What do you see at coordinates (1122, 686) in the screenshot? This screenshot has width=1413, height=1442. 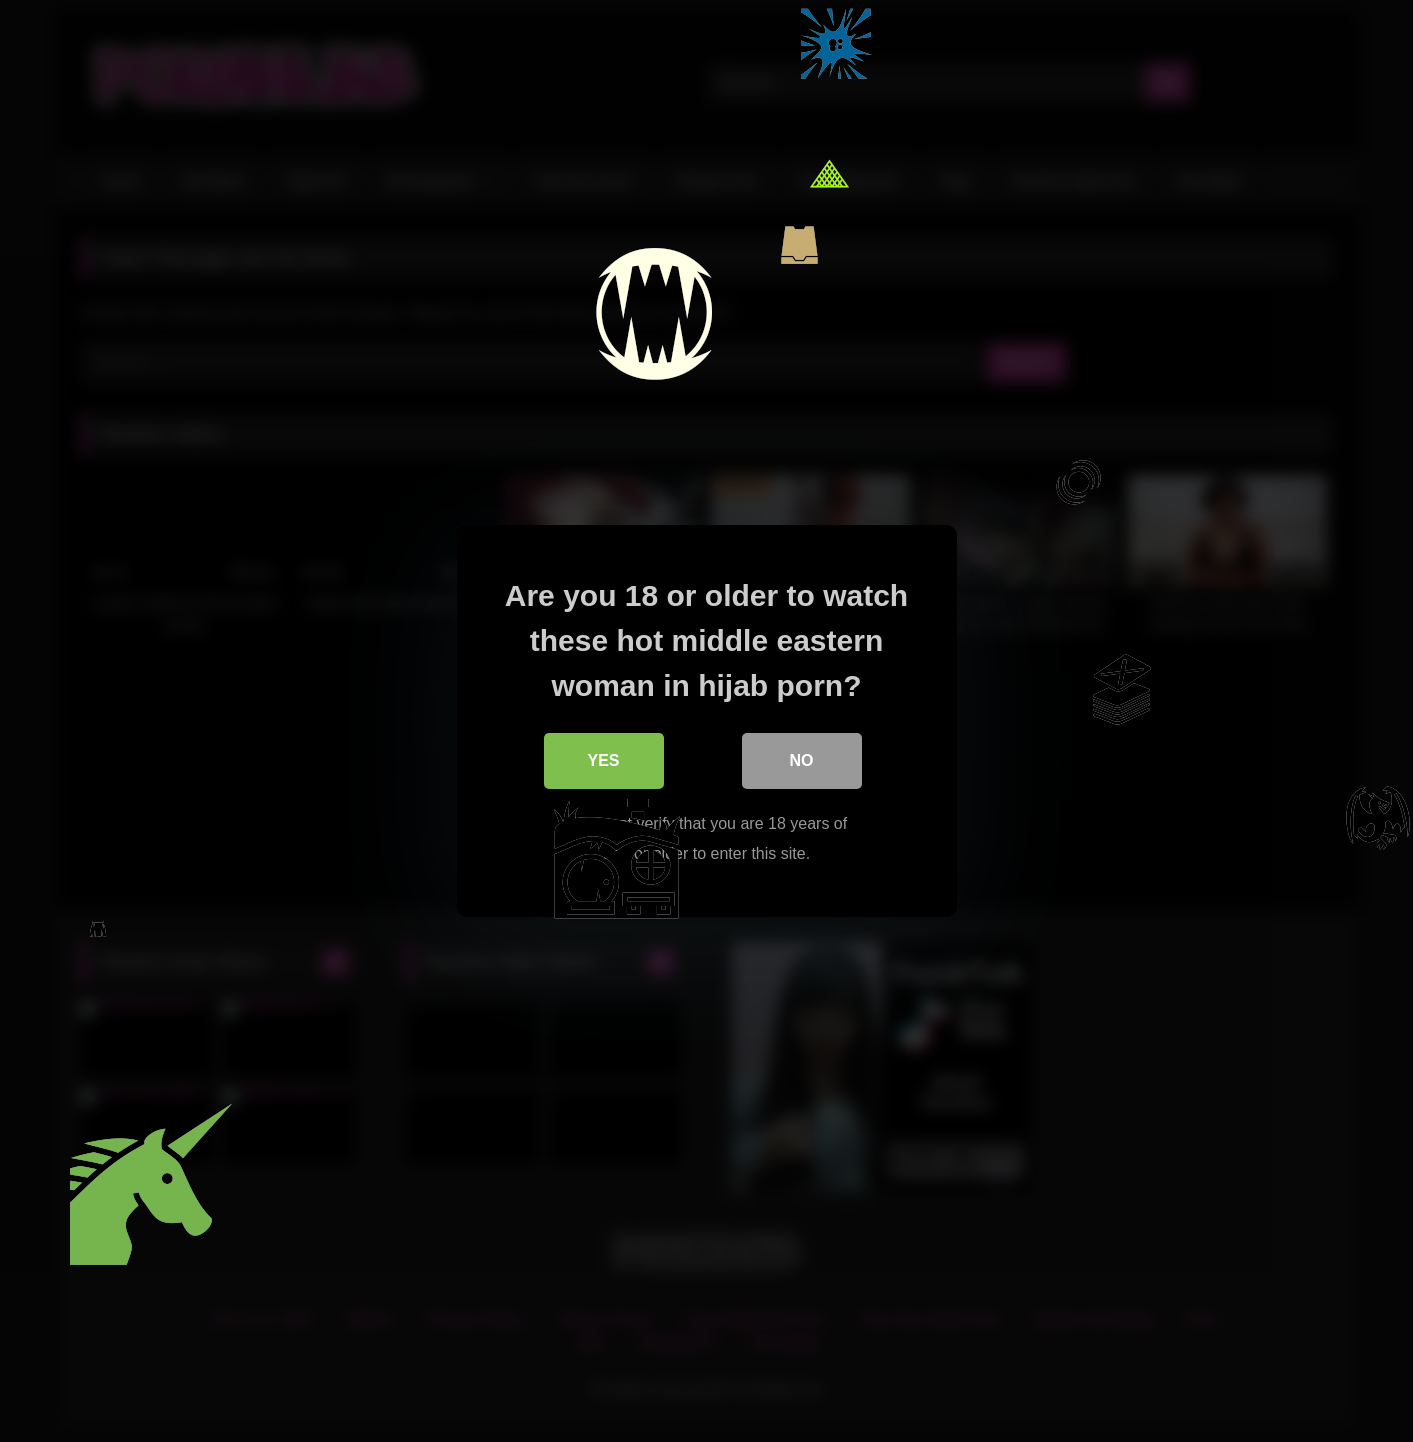 I see `delete or remove a card from your deck` at bounding box center [1122, 686].